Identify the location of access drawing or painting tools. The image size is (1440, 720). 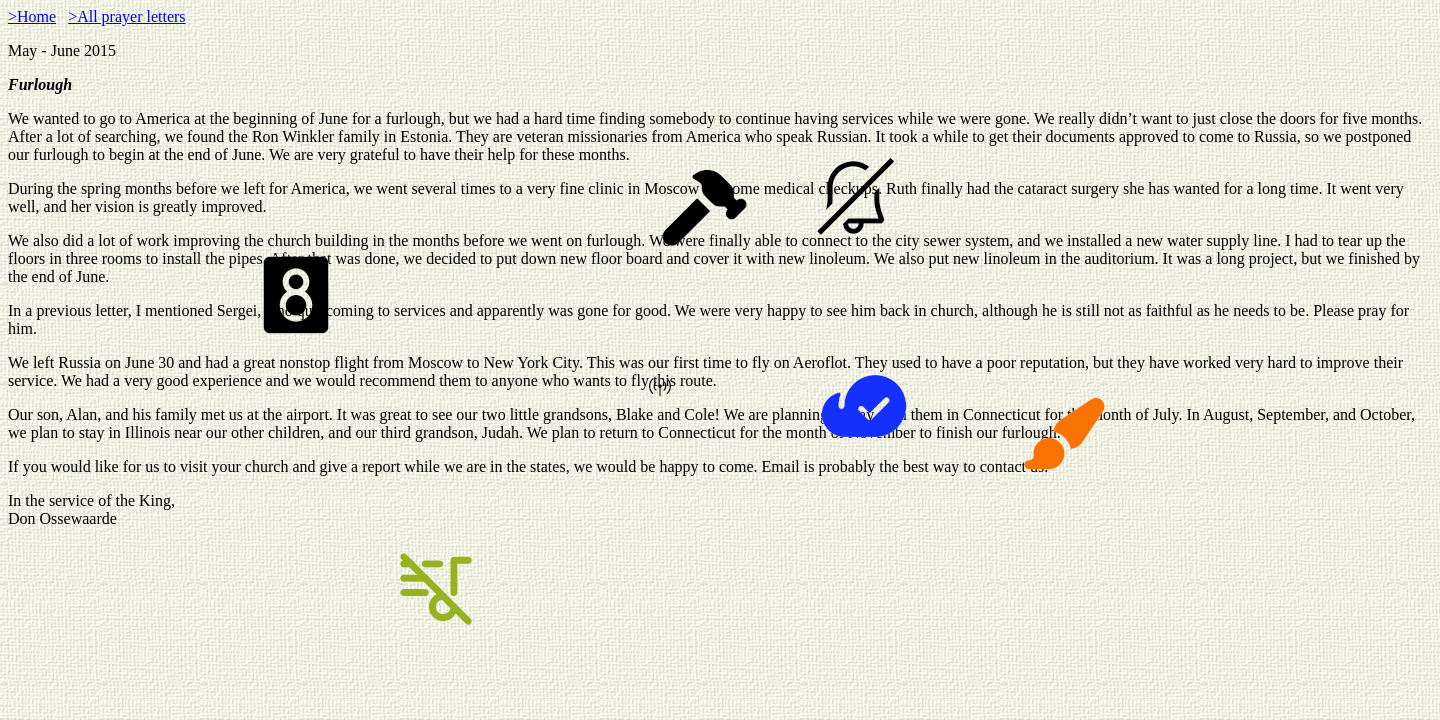
(1064, 433).